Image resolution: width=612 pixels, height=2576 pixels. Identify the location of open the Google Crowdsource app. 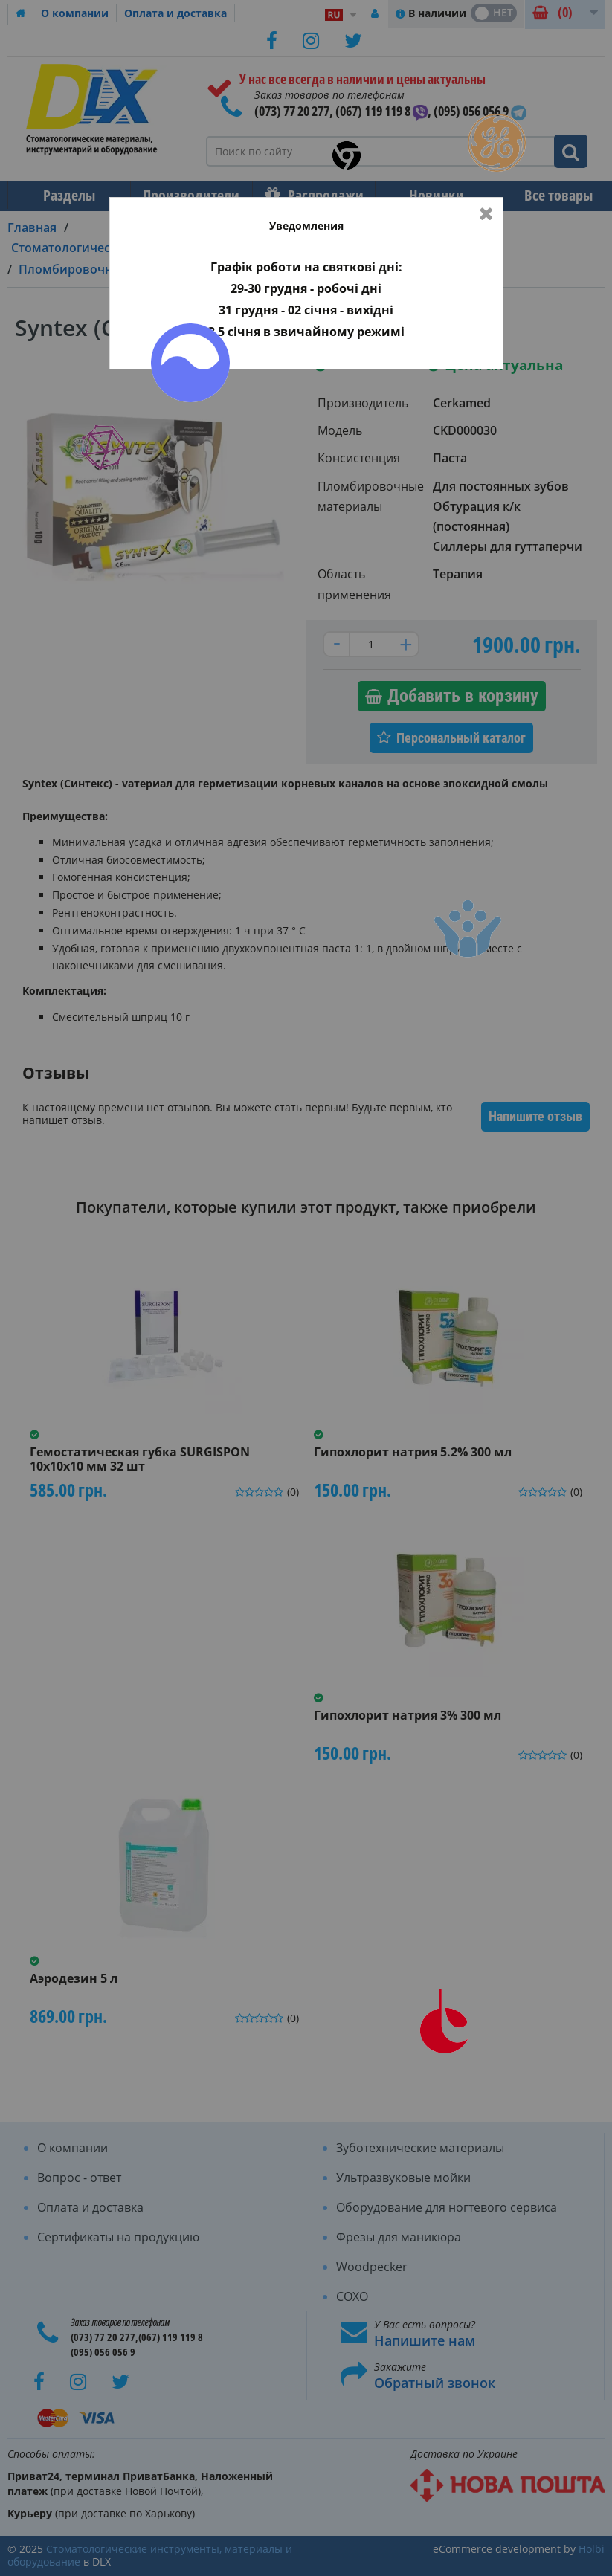
(468, 929).